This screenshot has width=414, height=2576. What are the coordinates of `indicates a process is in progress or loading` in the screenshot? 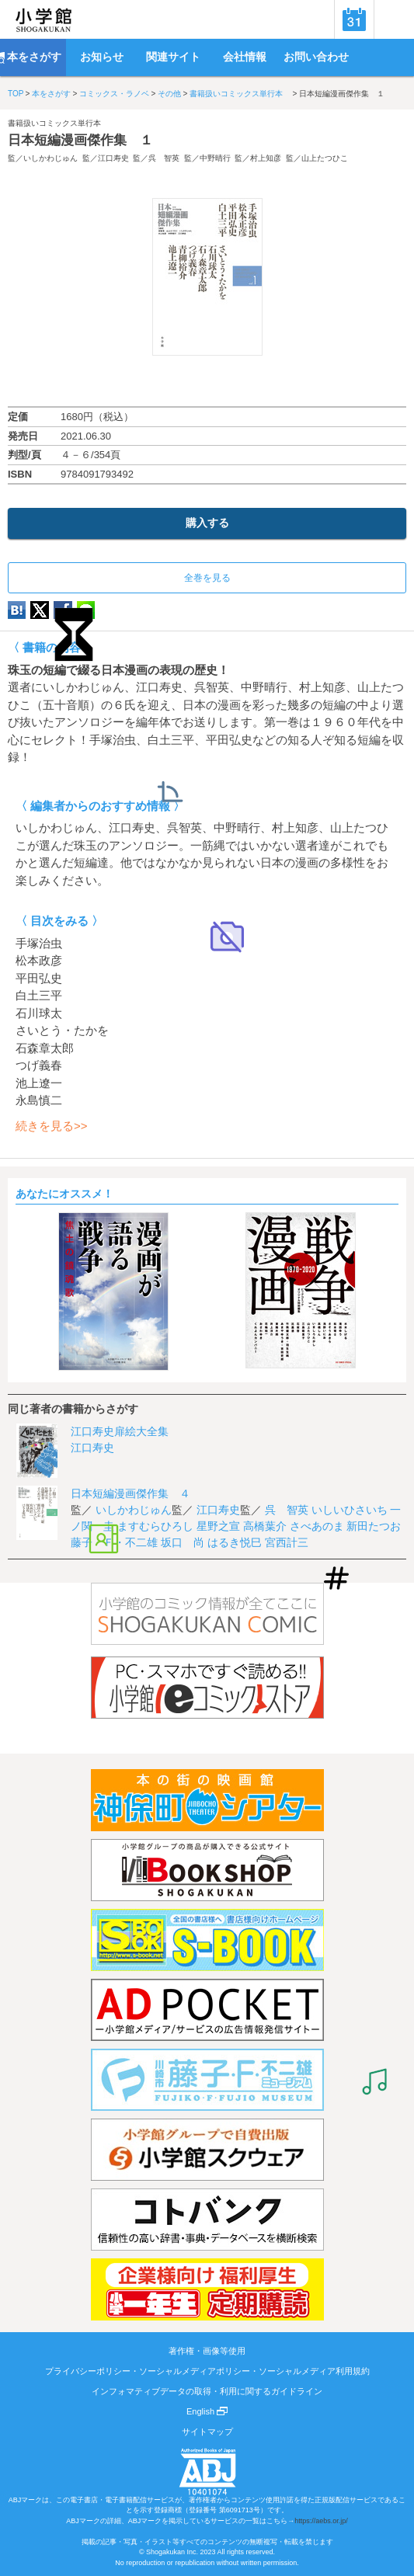 It's located at (74, 634).